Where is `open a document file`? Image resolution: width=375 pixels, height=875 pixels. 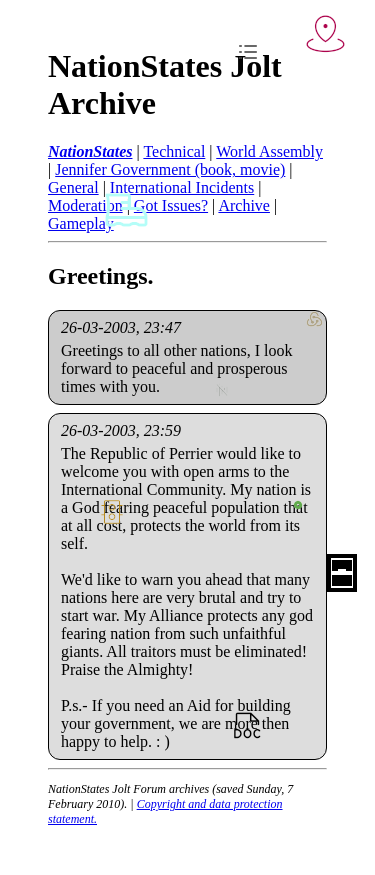
open a document file is located at coordinates (247, 726).